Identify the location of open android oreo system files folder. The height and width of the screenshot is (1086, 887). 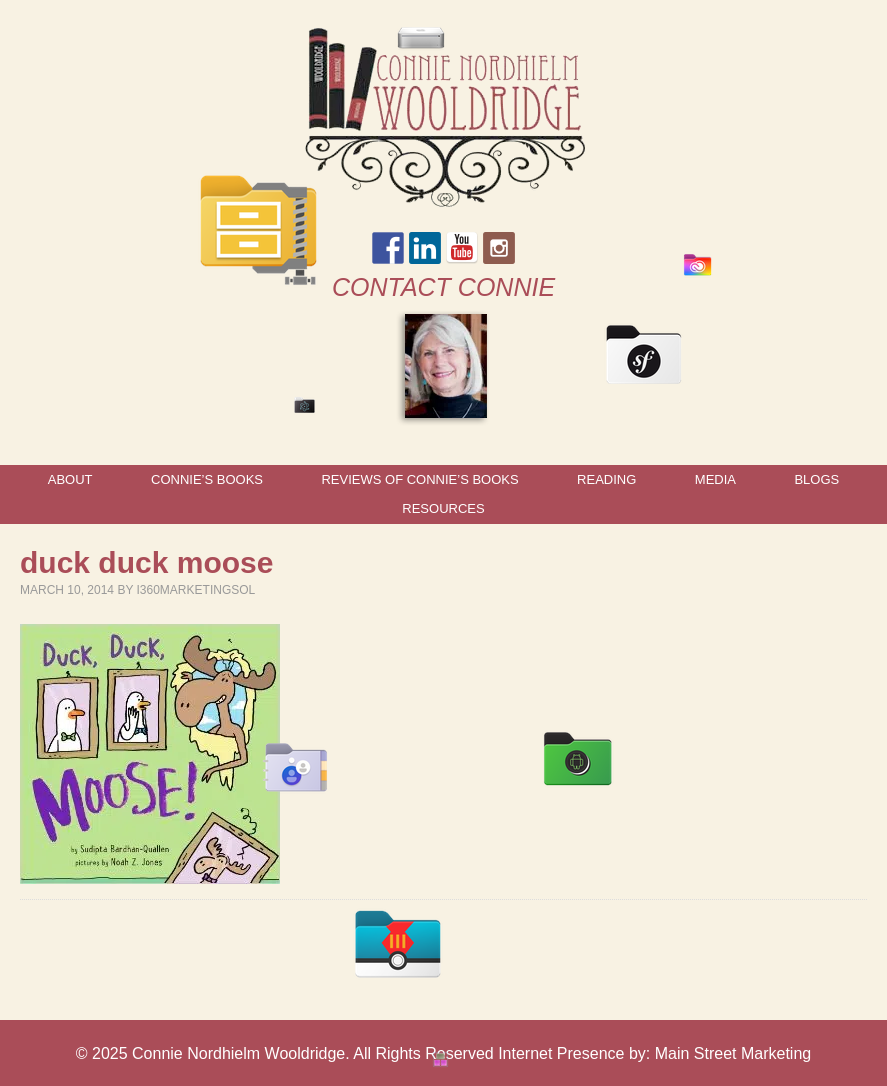
(577, 760).